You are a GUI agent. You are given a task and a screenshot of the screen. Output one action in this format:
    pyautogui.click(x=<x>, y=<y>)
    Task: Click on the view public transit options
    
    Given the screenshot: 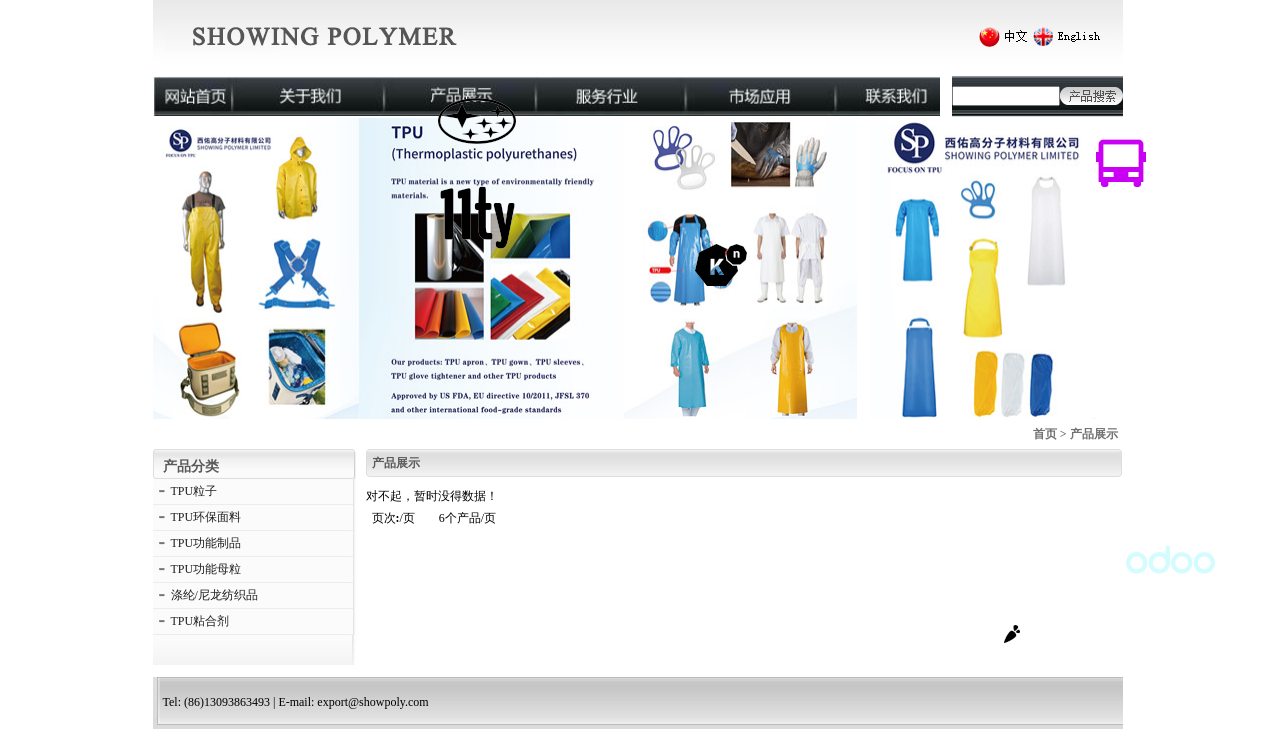 What is the action you would take?
    pyautogui.click(x=1121, y=162)
    